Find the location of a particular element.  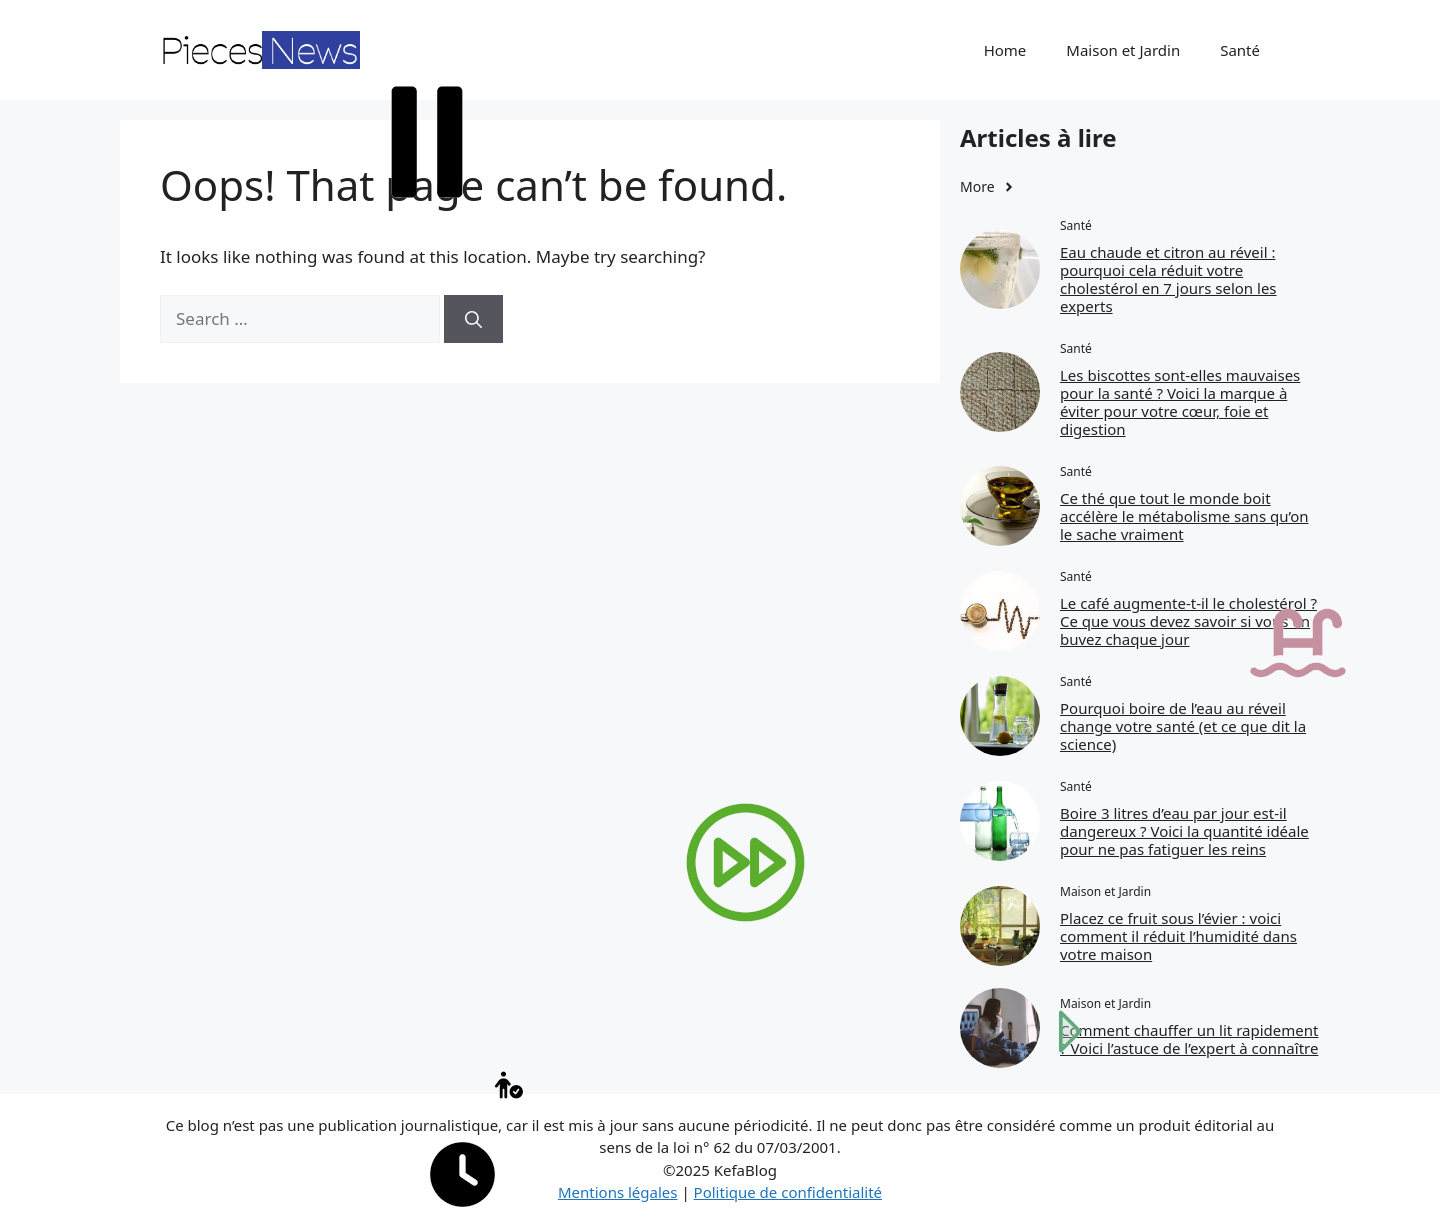

user profile verified is located at coordinates (508, 1085).